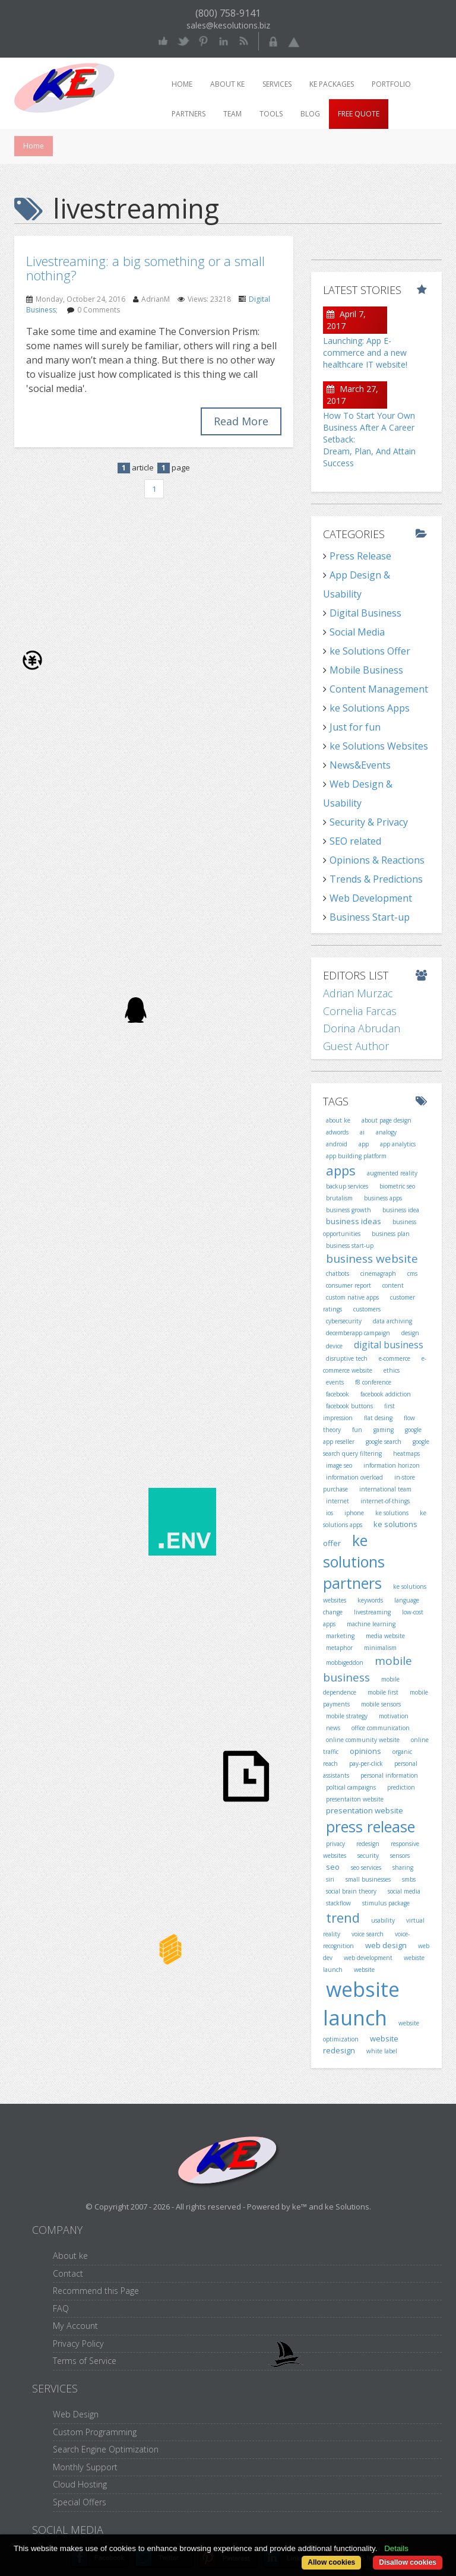  Describe the element at coordinates (182, 1522) in the screenshot. I see `dotenv environment configuration tool logo` at that location.